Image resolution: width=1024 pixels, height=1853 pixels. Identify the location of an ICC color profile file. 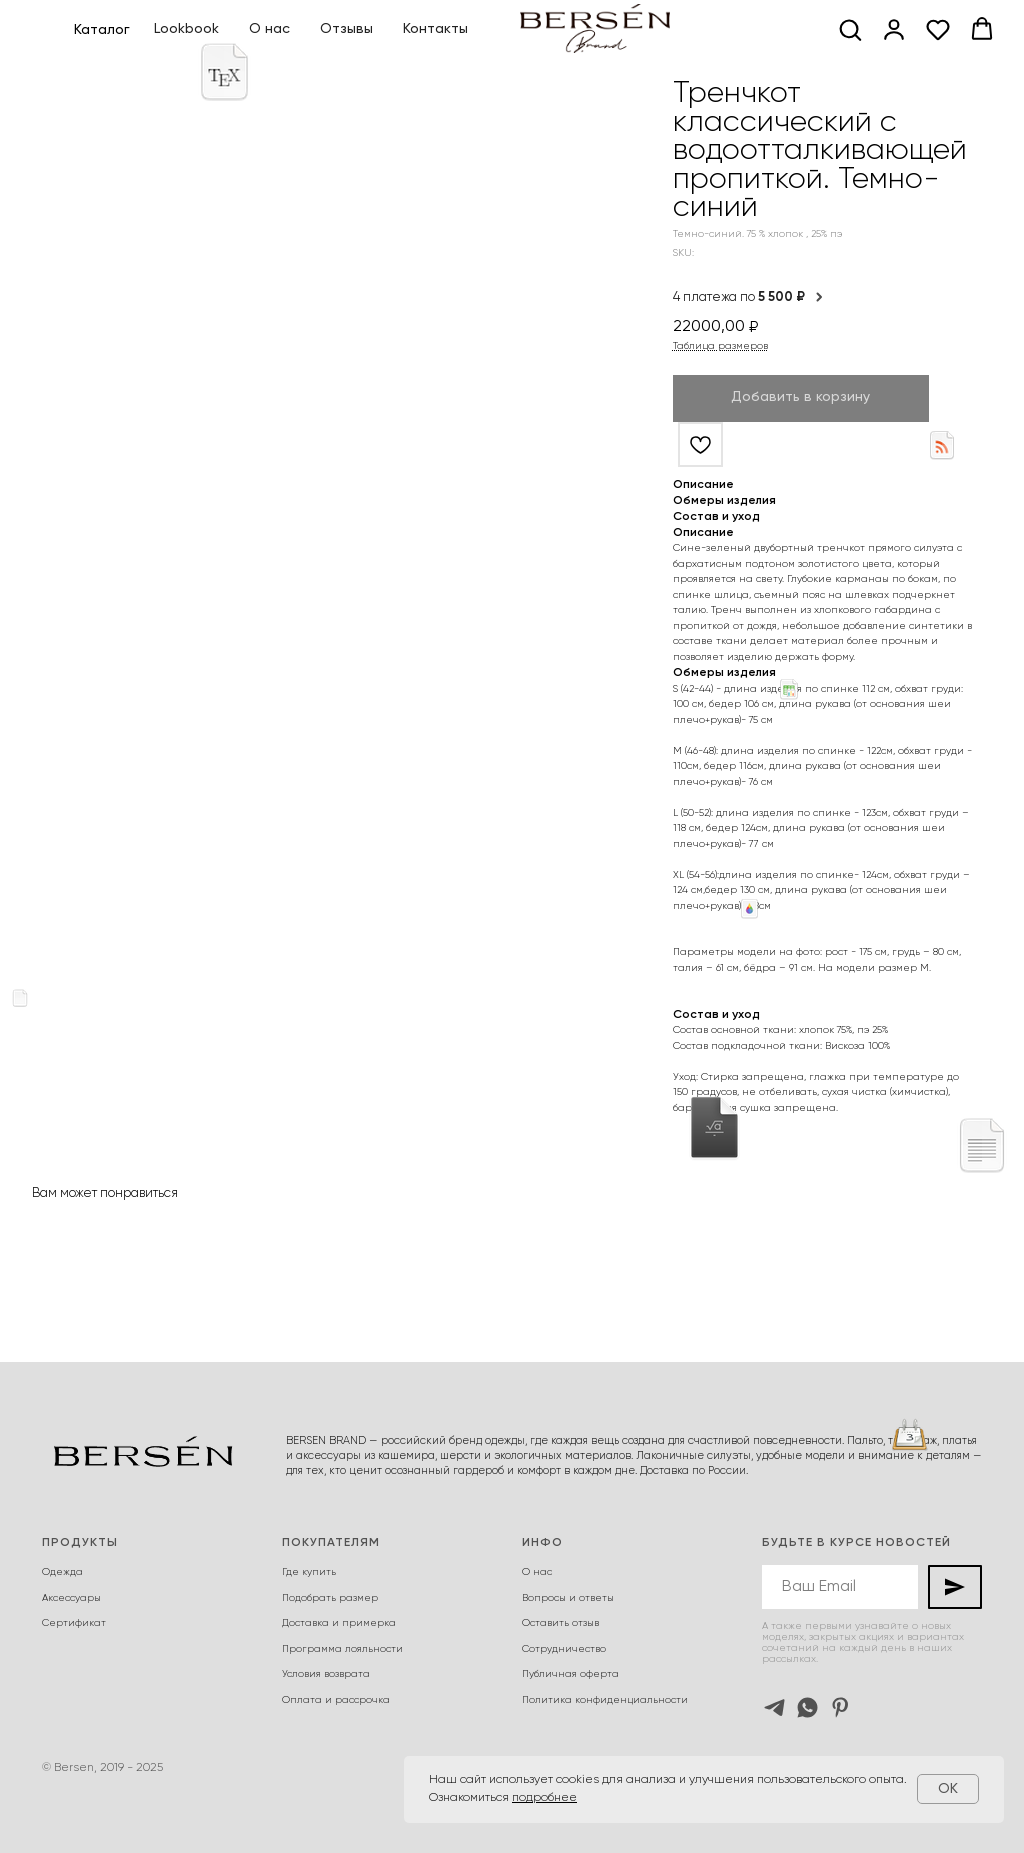
(749, 908).